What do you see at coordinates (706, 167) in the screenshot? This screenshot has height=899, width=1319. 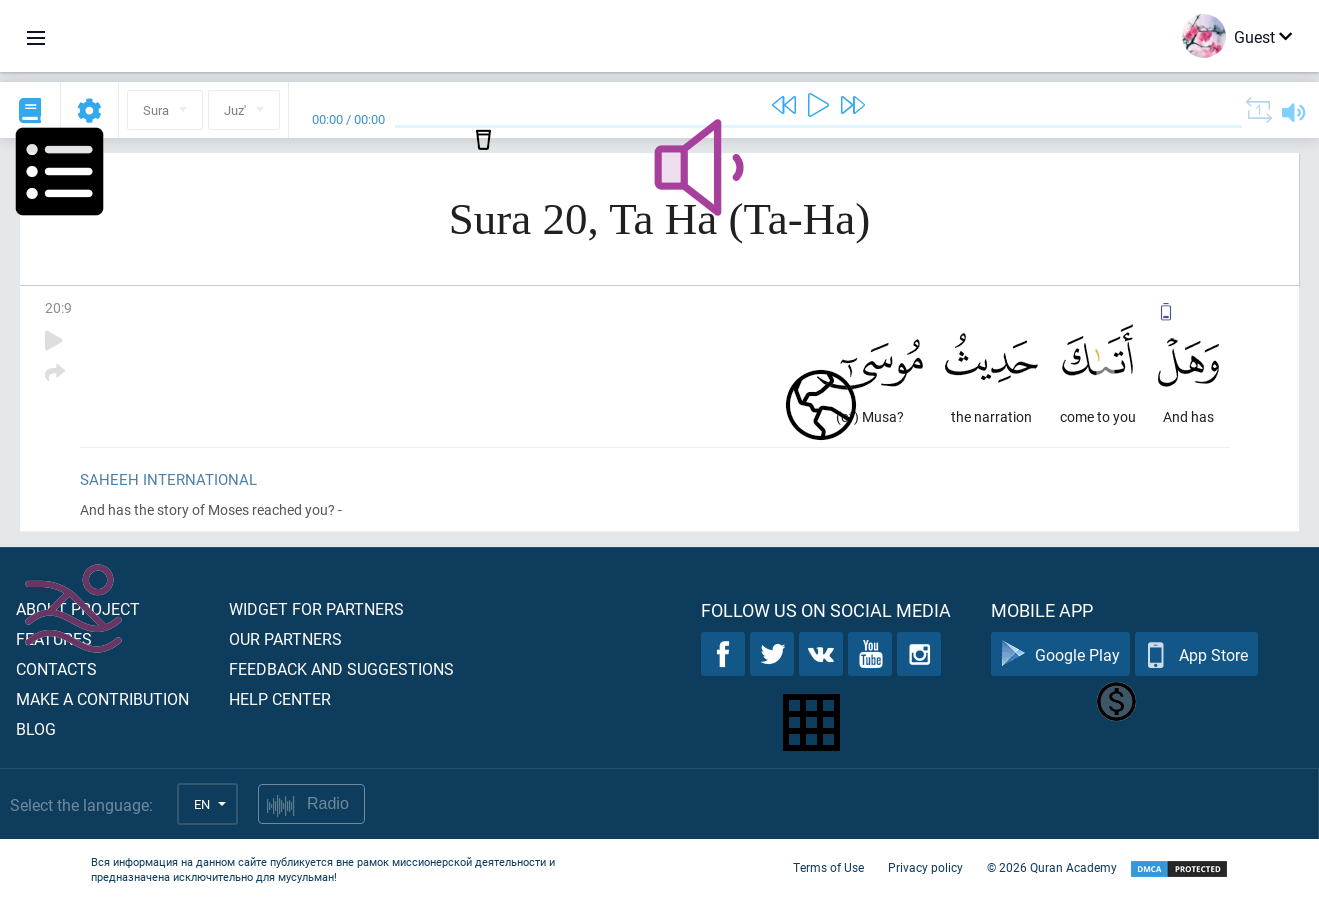 I see `volume set to low level` at bounding box center [706, 167].